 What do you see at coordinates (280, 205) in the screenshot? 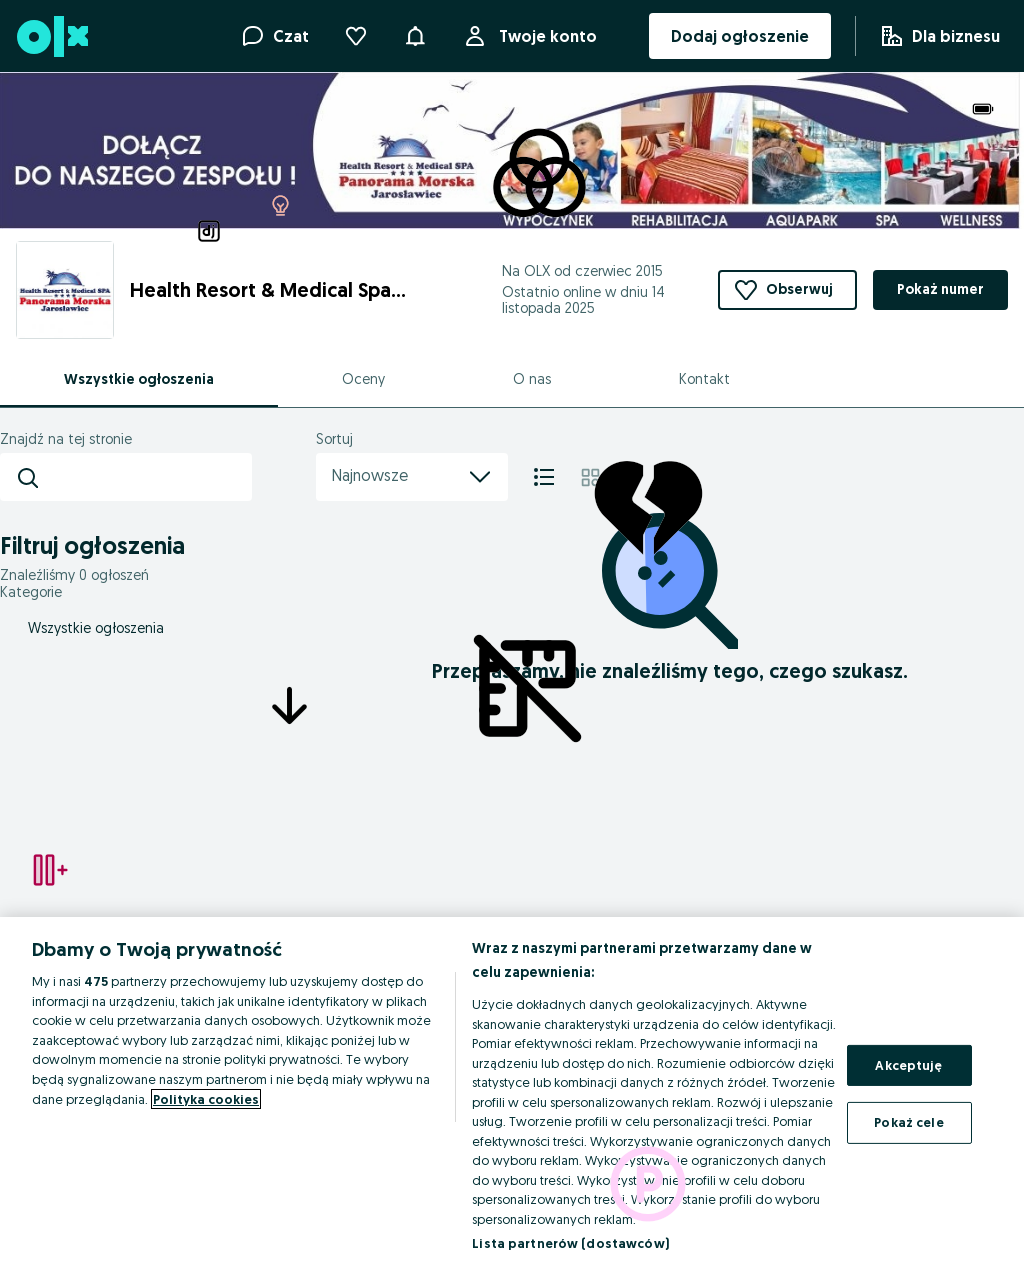
I see `toggle light mode or brightness settings` at bounding box center [280, 205].